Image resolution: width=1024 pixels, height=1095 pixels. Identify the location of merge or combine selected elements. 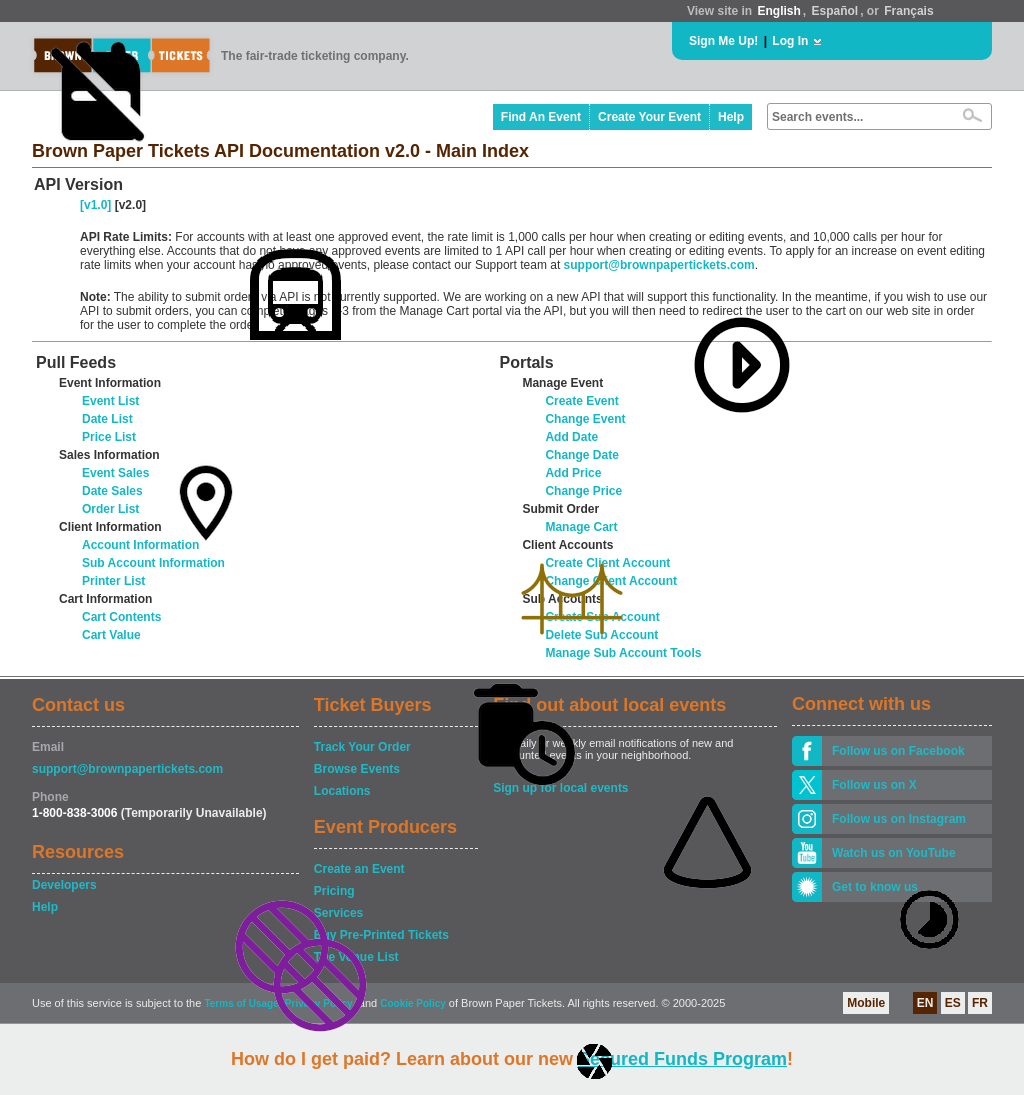
(301, 966).